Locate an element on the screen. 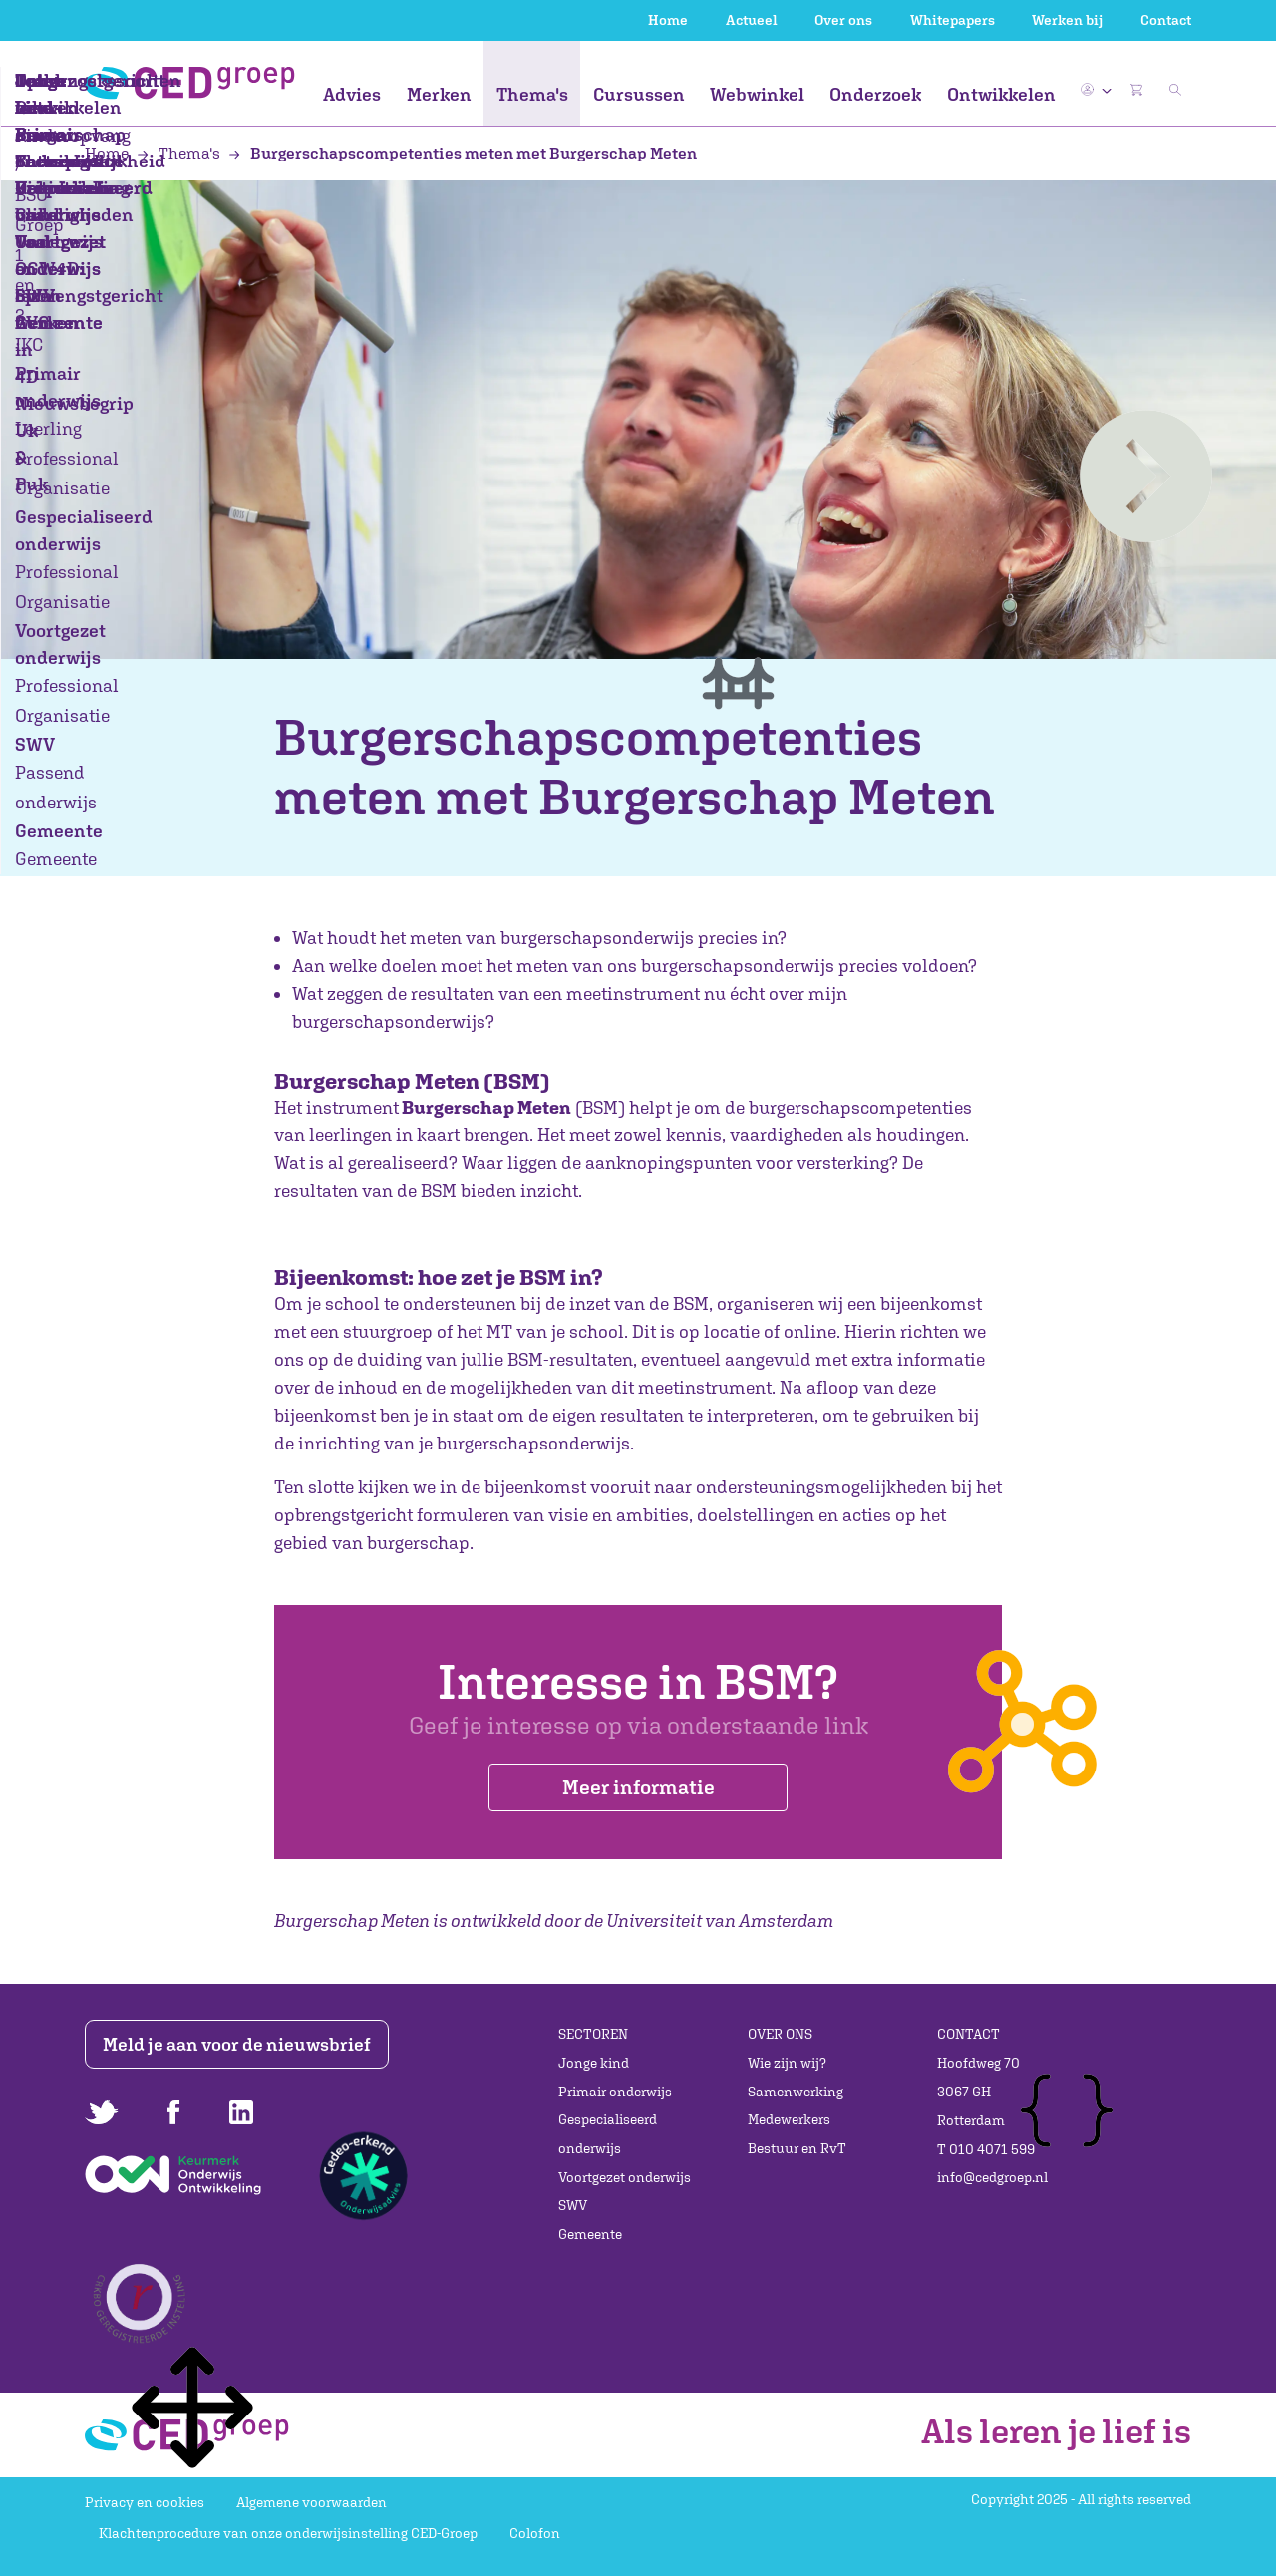  view network connections or relationships is located at coordinates (1022, 1724).